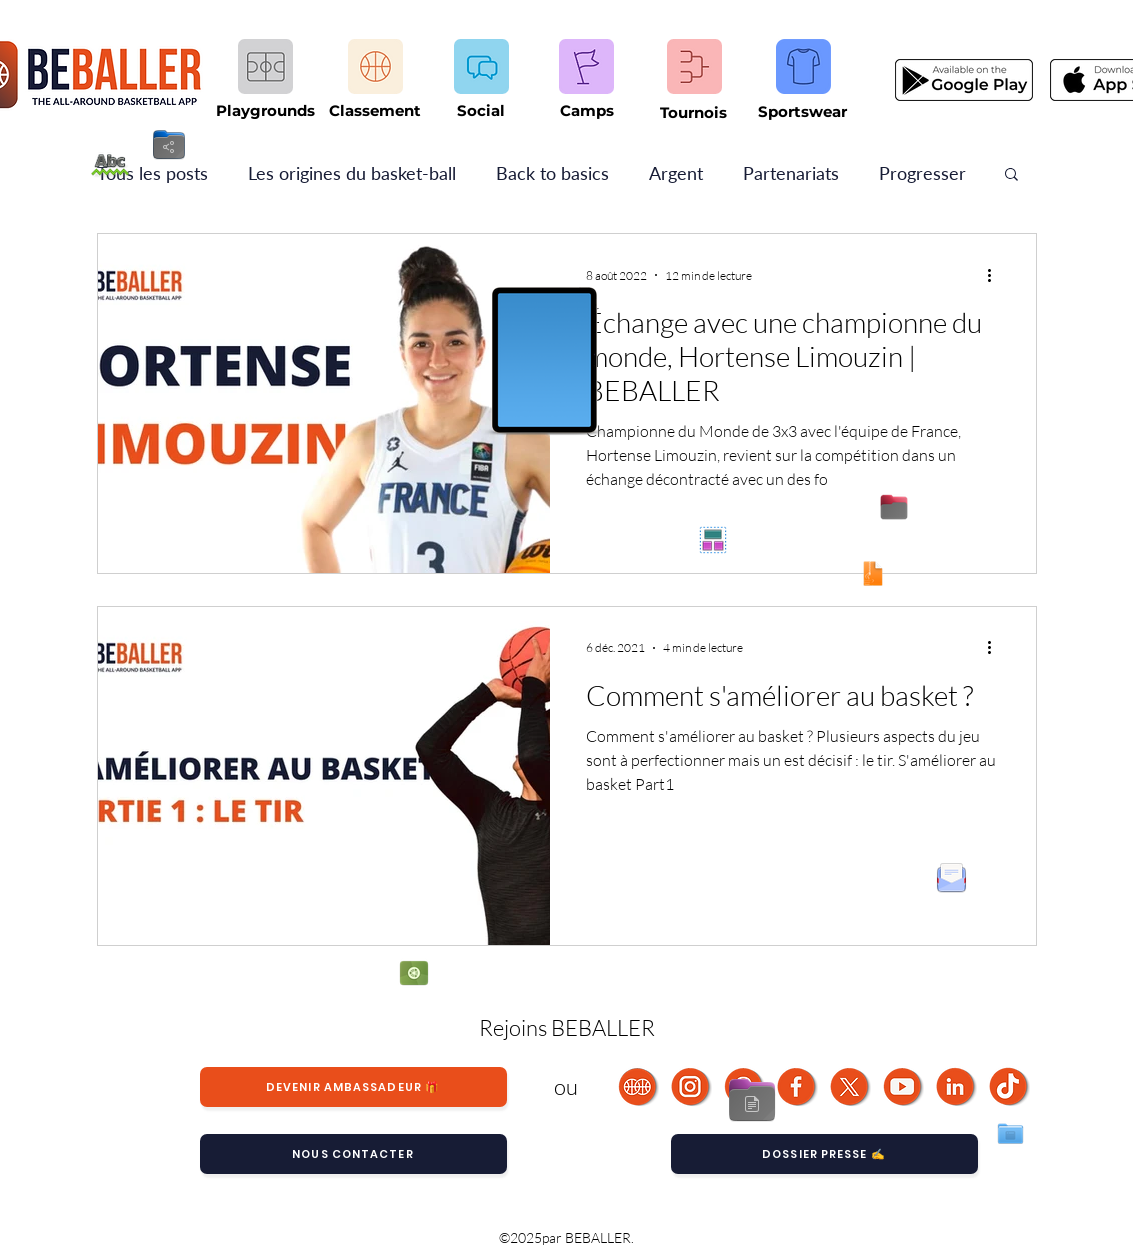 This screenshot has width=1133, height=1256. I want to click on drop files here to move them into this folder, so click(894, 507).